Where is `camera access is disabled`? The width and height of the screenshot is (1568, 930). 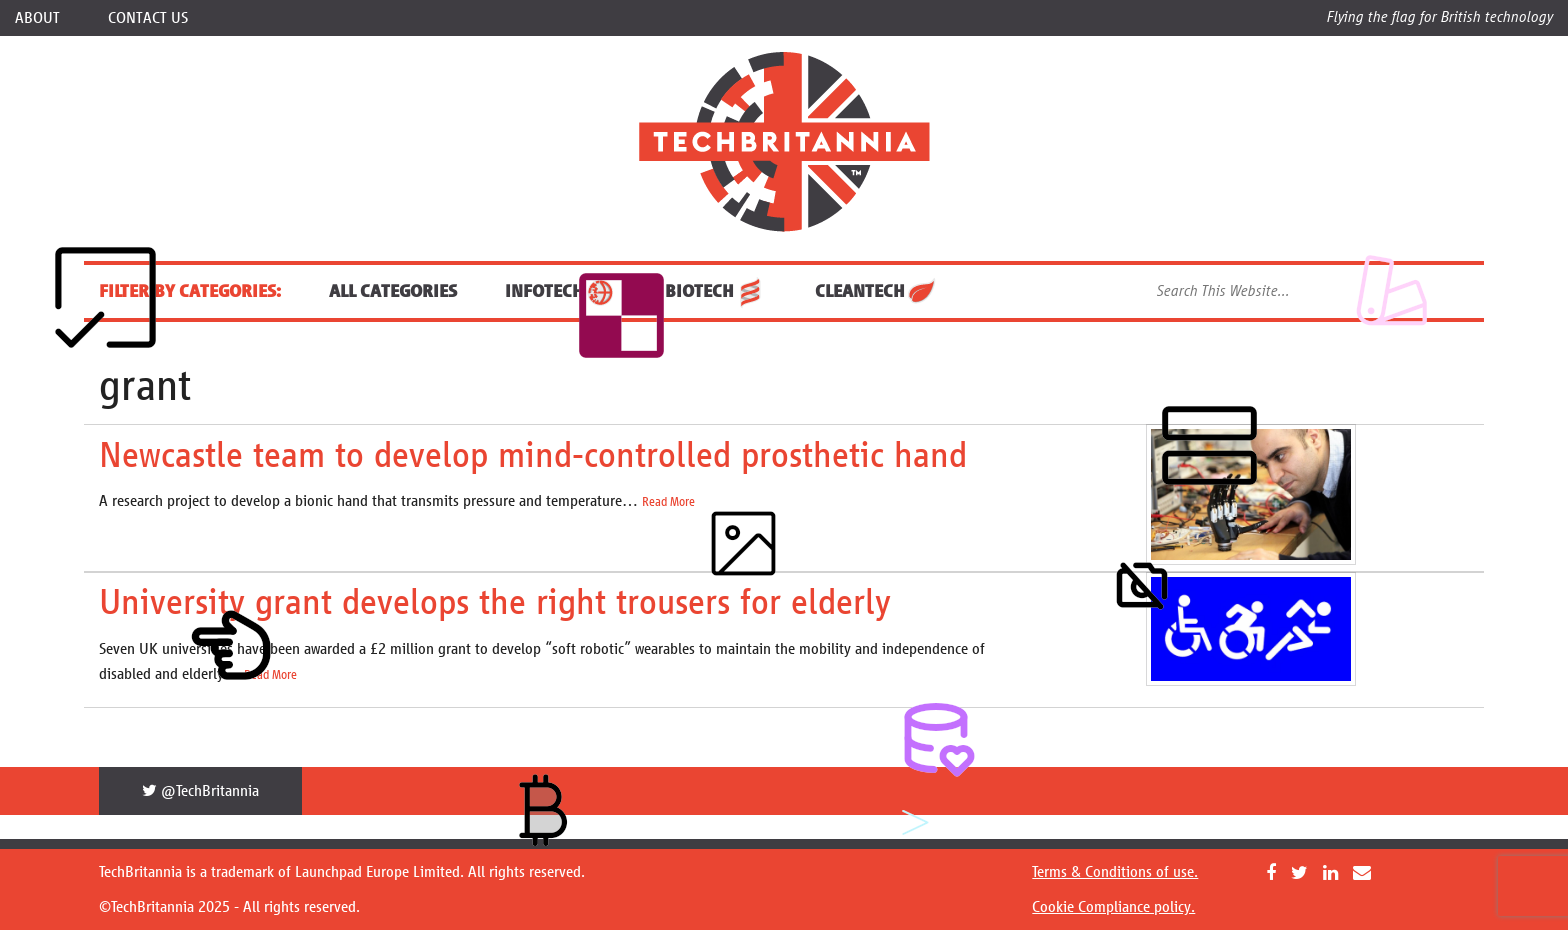
camera access is disabled is located at coordinates (1142, 586).